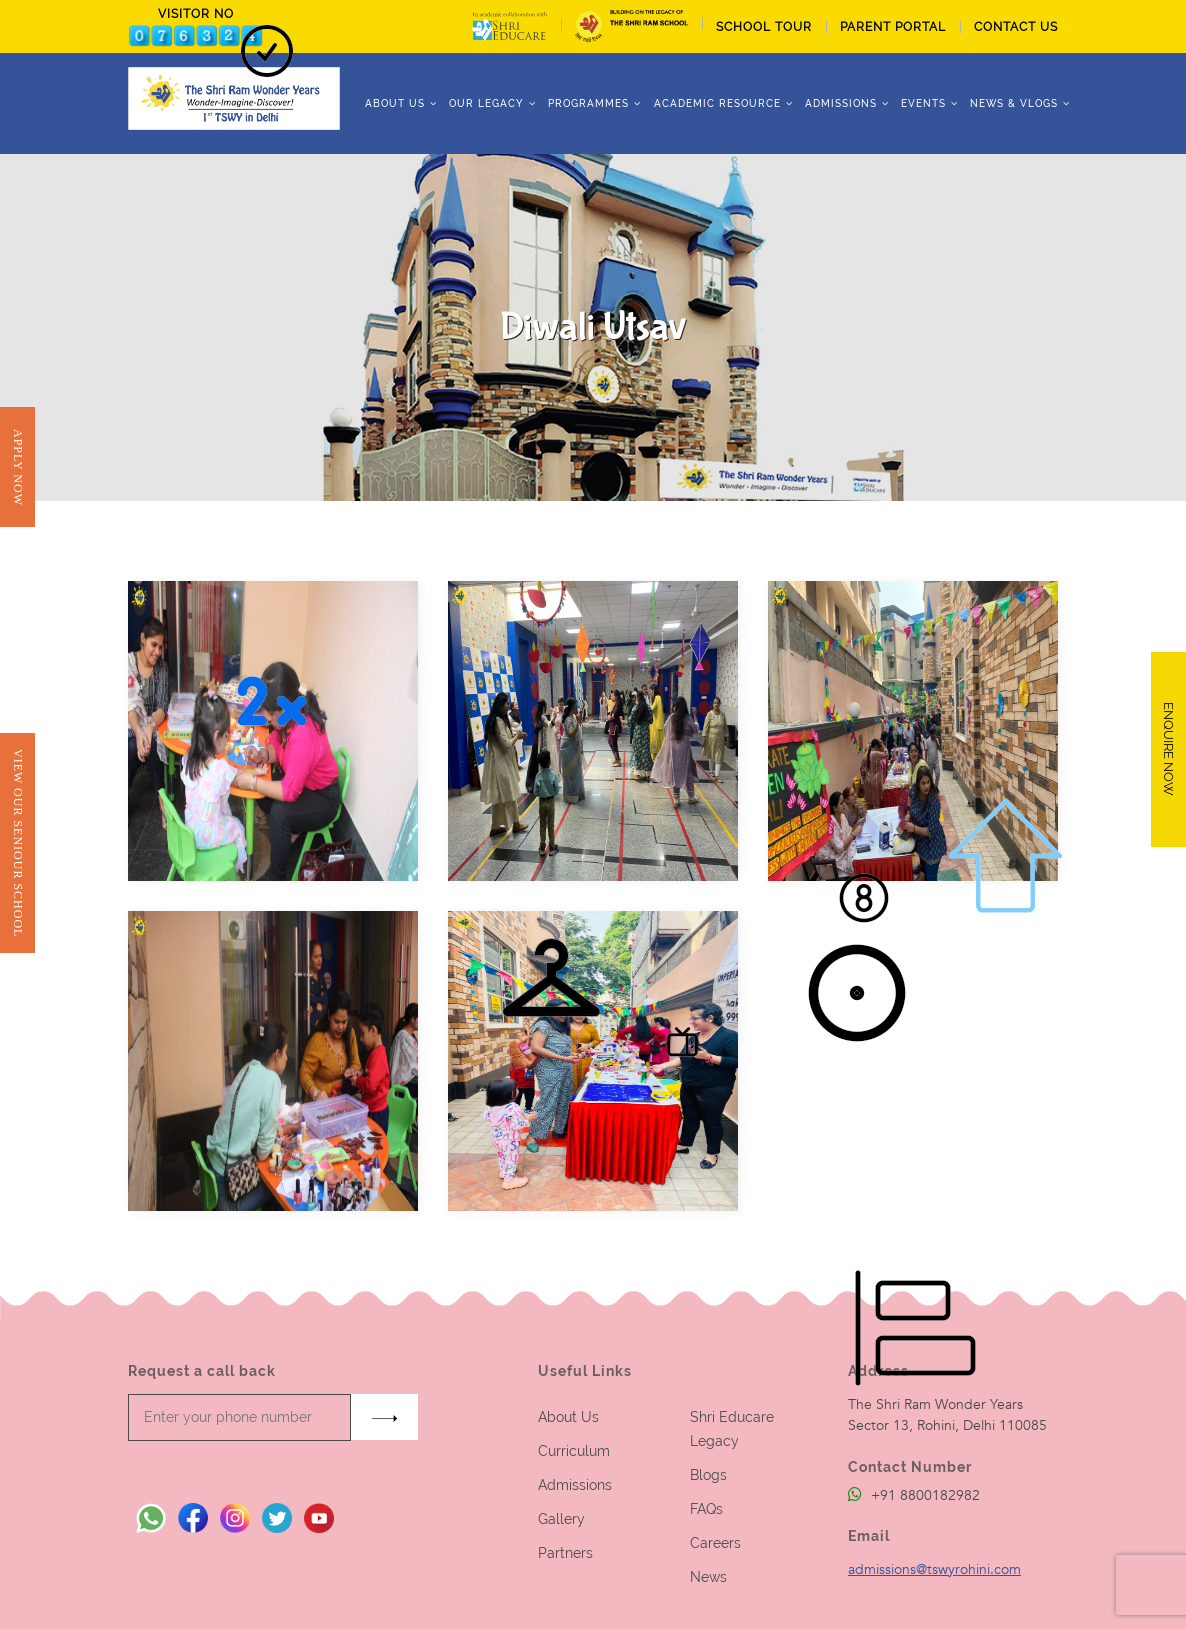  Describe the element at coordinates (551, 977) in the screenshot. I see `access wardrobe or clothing options` at that location.